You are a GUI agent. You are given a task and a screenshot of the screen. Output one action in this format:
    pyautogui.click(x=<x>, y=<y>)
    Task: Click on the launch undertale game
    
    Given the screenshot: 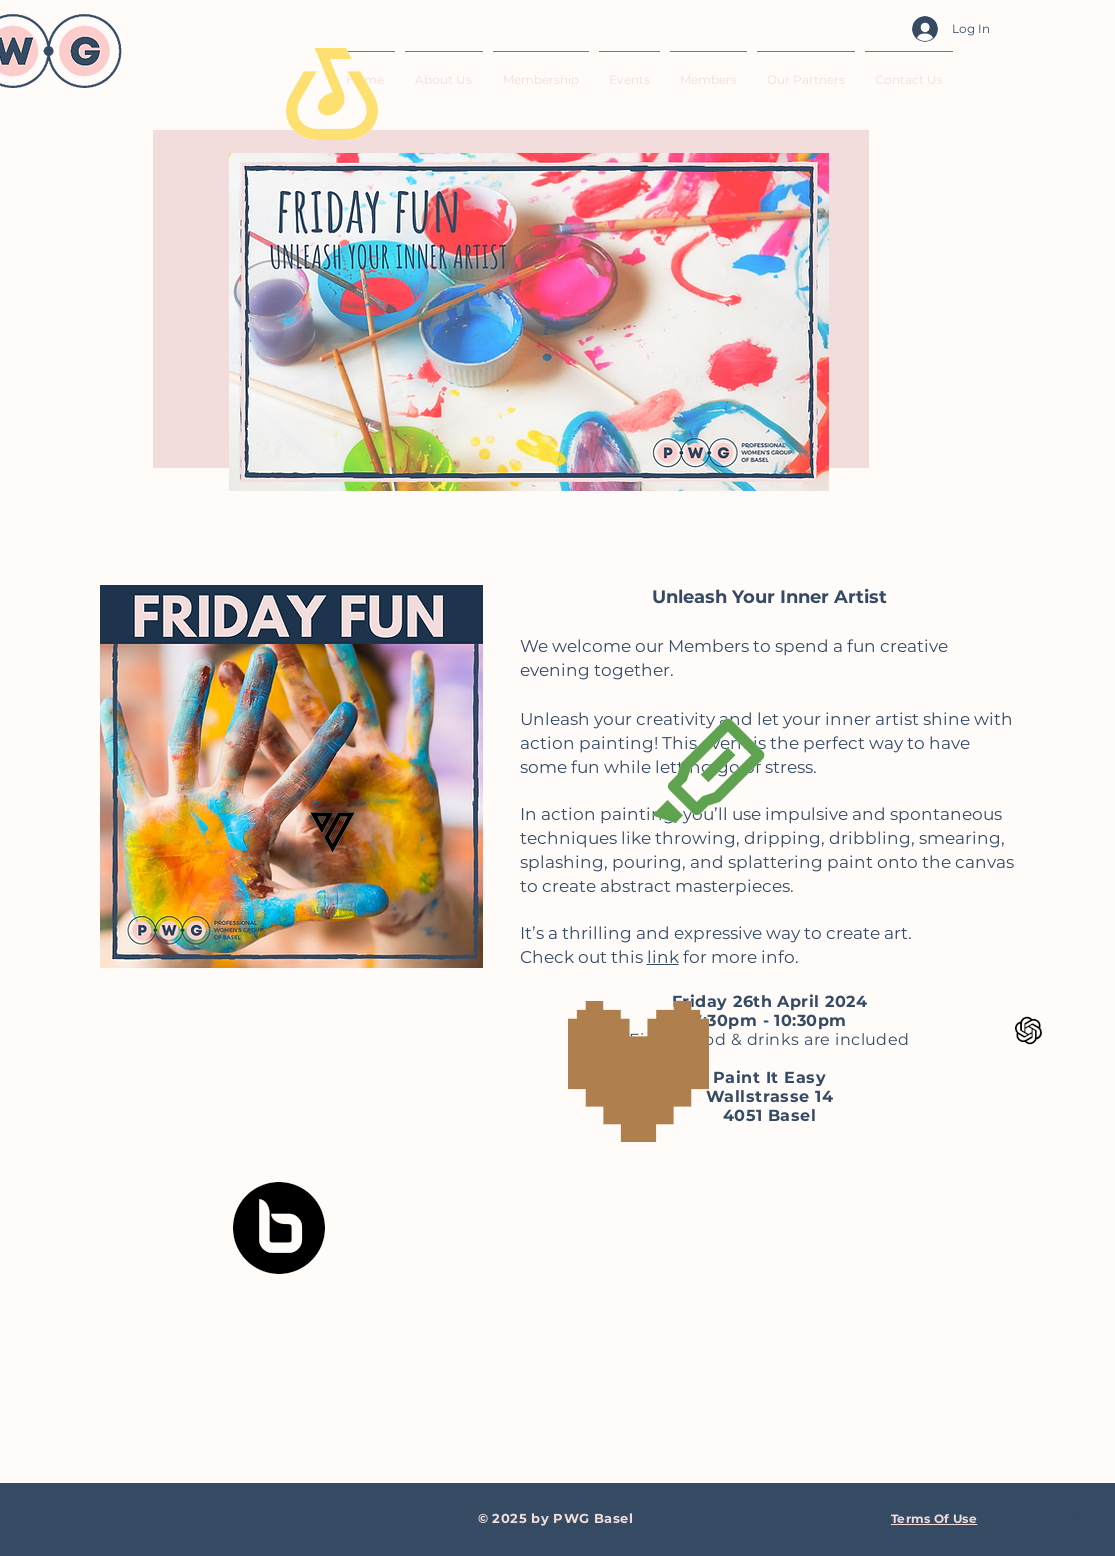 What is the action you would take?
    pyautogui.click(x=638, y=1071)
    